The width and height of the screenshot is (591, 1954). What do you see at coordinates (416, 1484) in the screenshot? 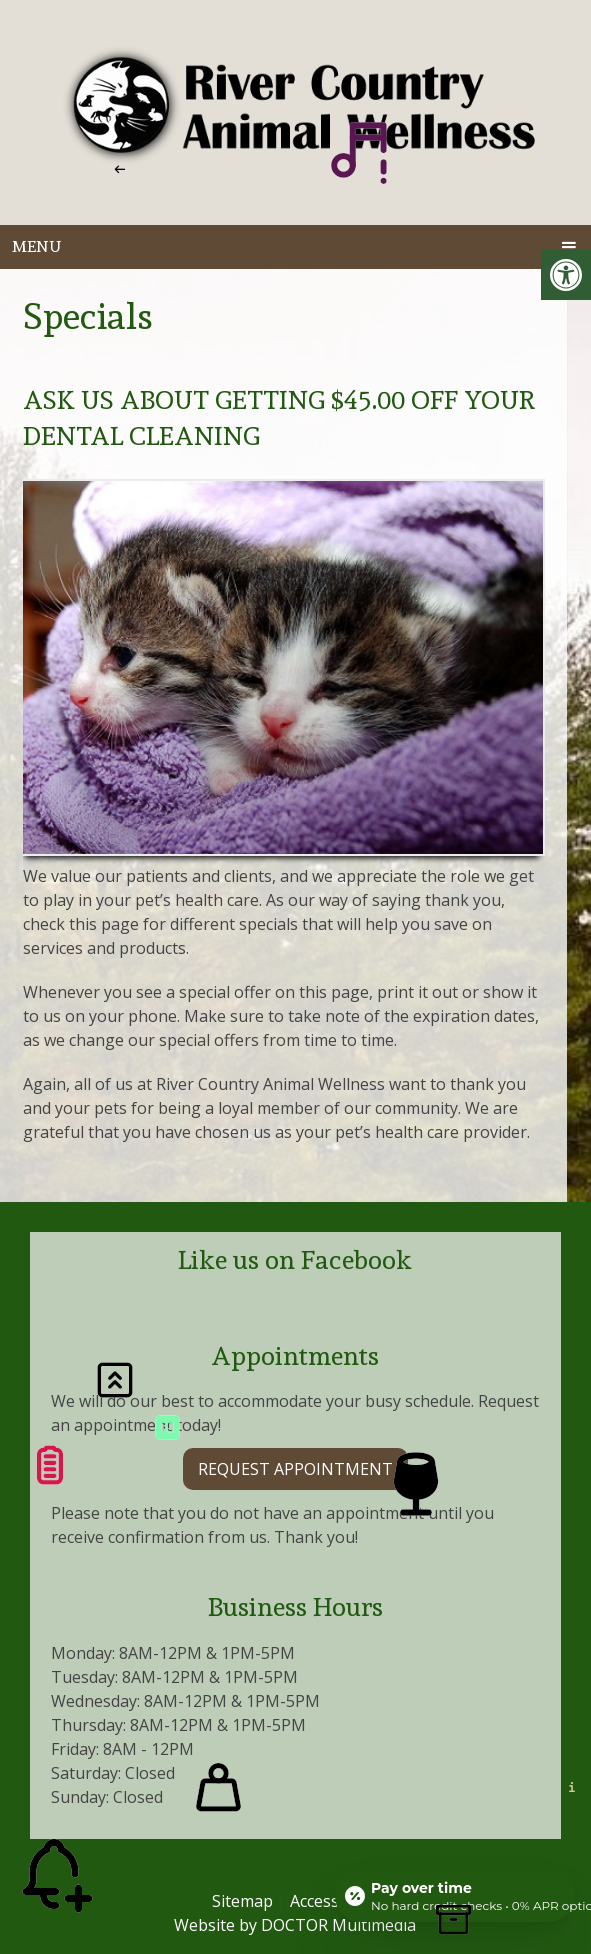
I see `view drink or beverage options` at bounding box center [416, 1484].